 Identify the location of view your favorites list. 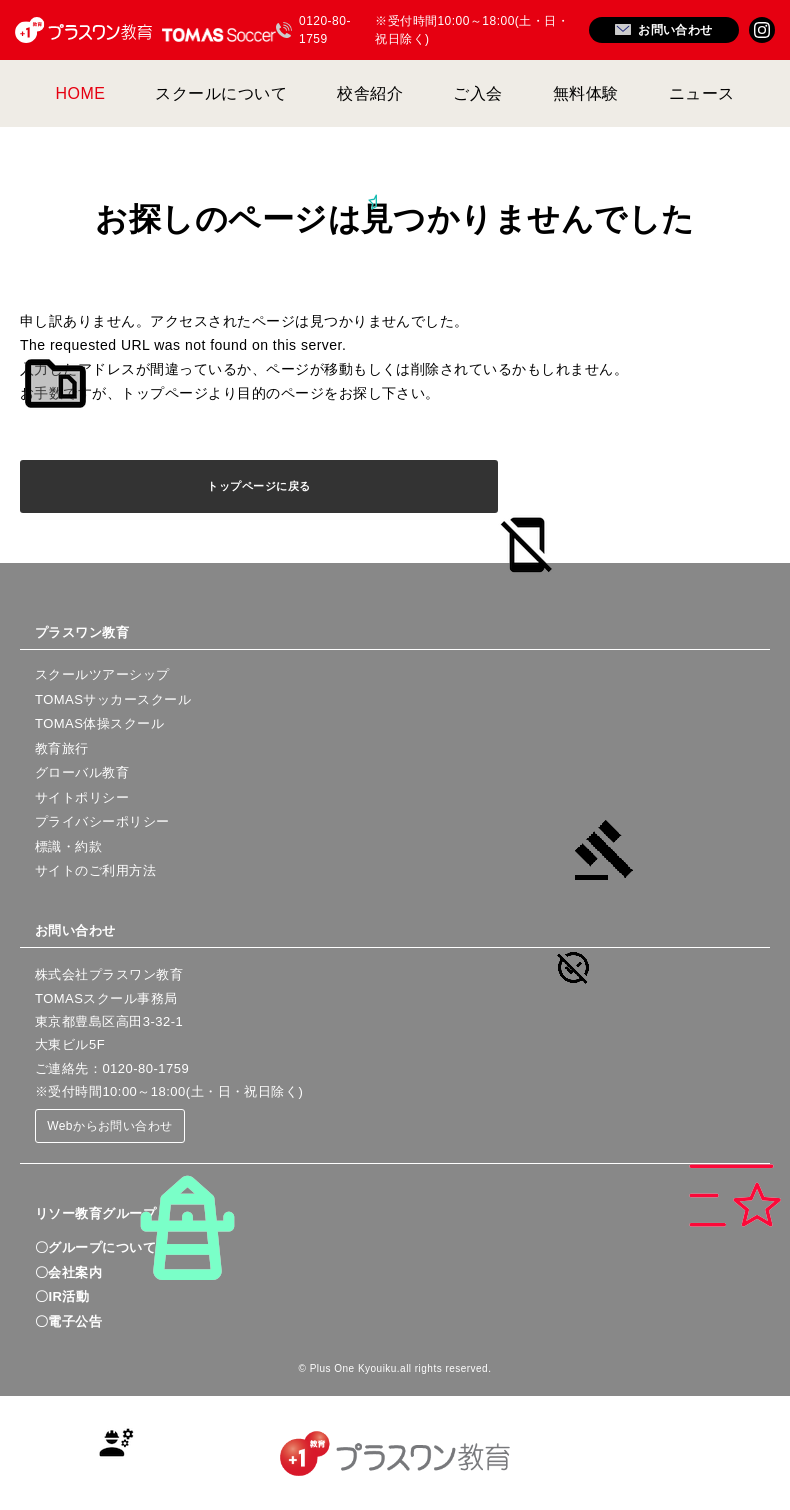
(731, 1195).